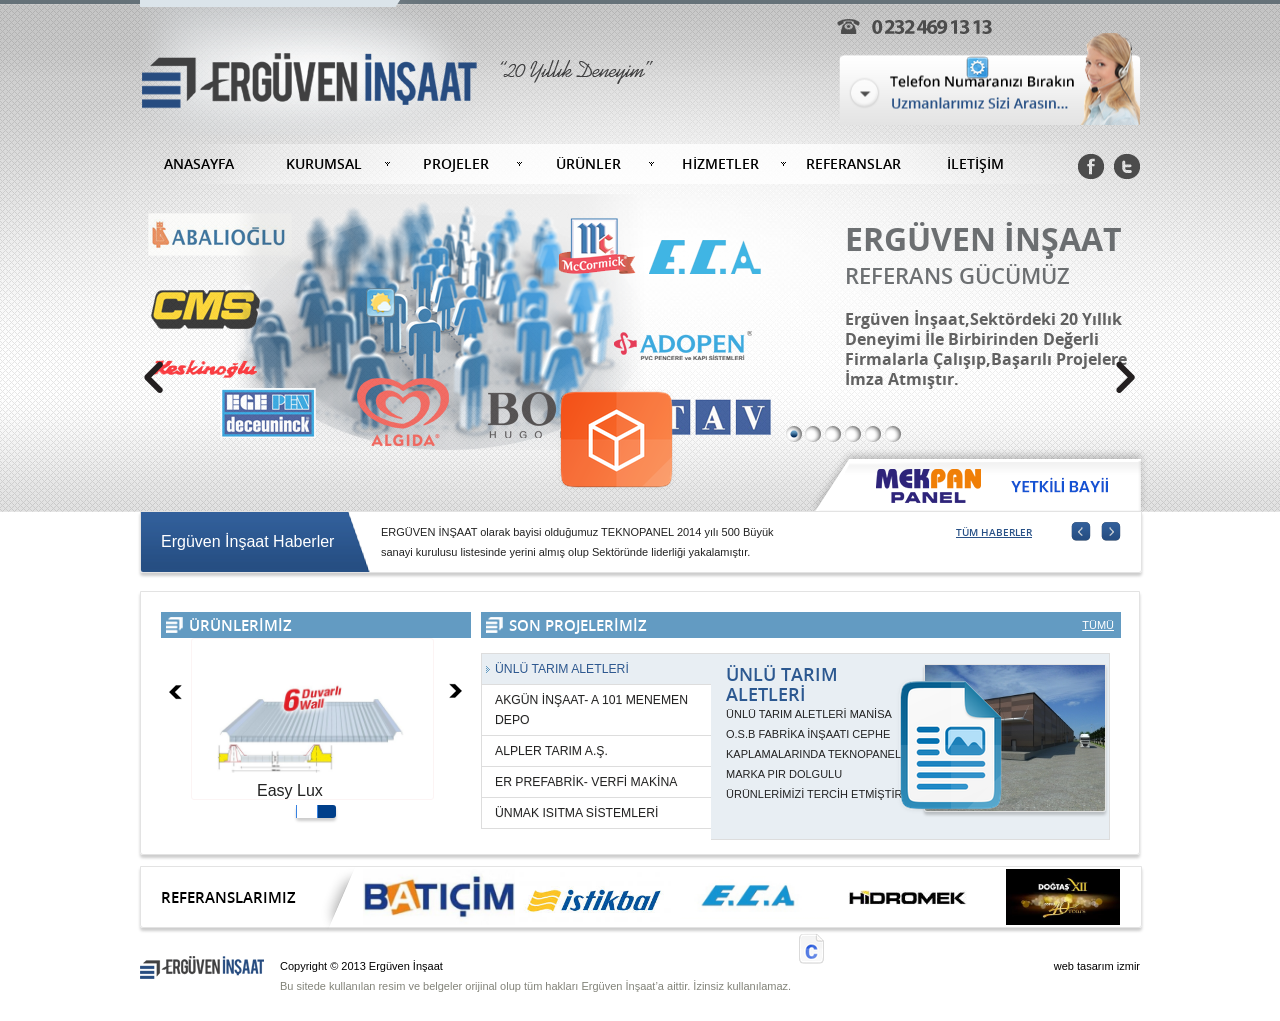  Describe the element at coordinates (977, 67) in the screenshot. I see `windows installer package file` at that location.